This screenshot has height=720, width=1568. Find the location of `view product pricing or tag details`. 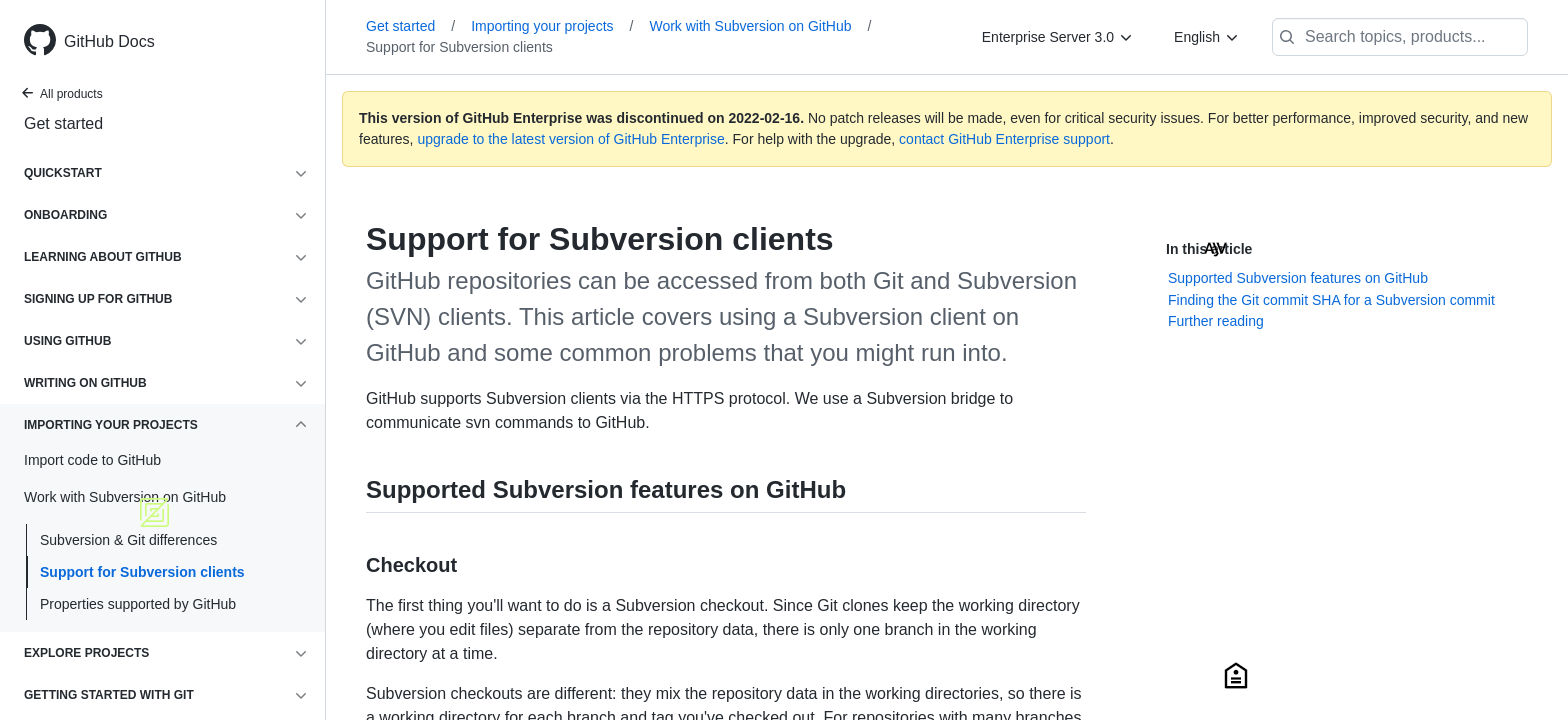

view product pricing or tag details is located at coordinates (1236, 676).